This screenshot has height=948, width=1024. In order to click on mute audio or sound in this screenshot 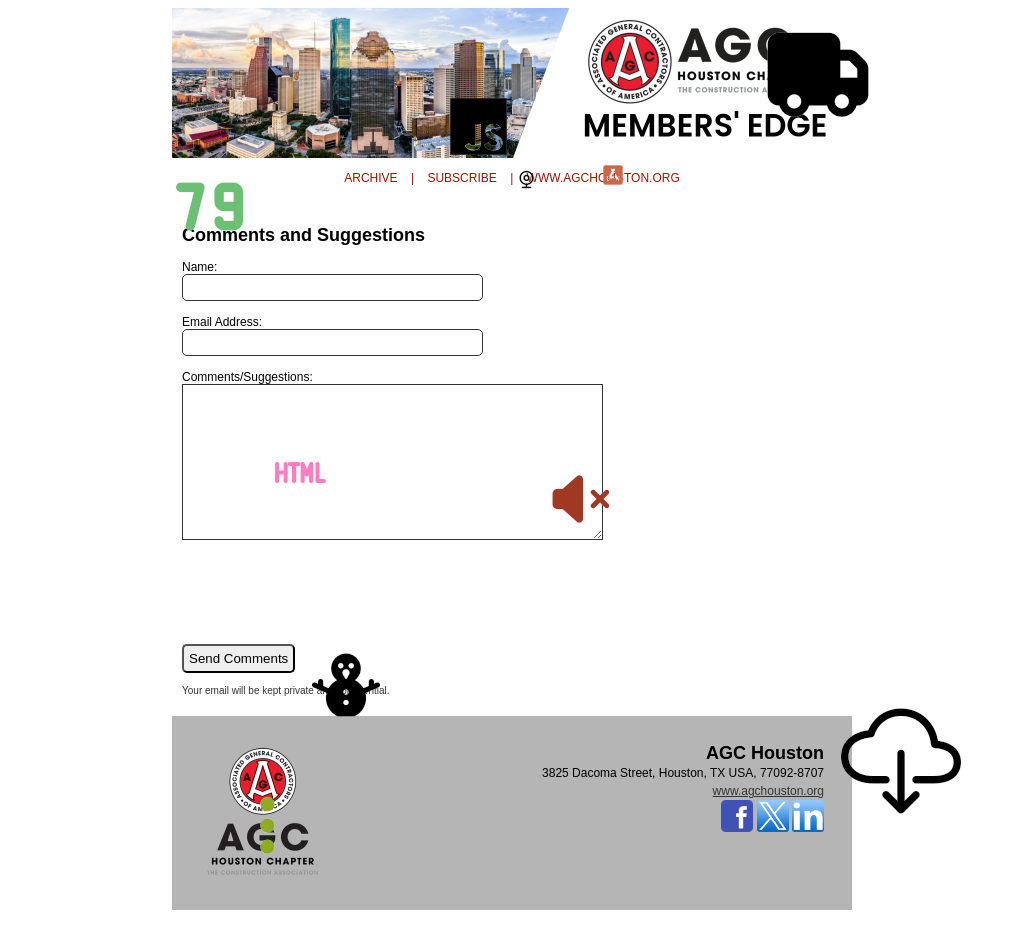, I will do `click(583, 499)`.